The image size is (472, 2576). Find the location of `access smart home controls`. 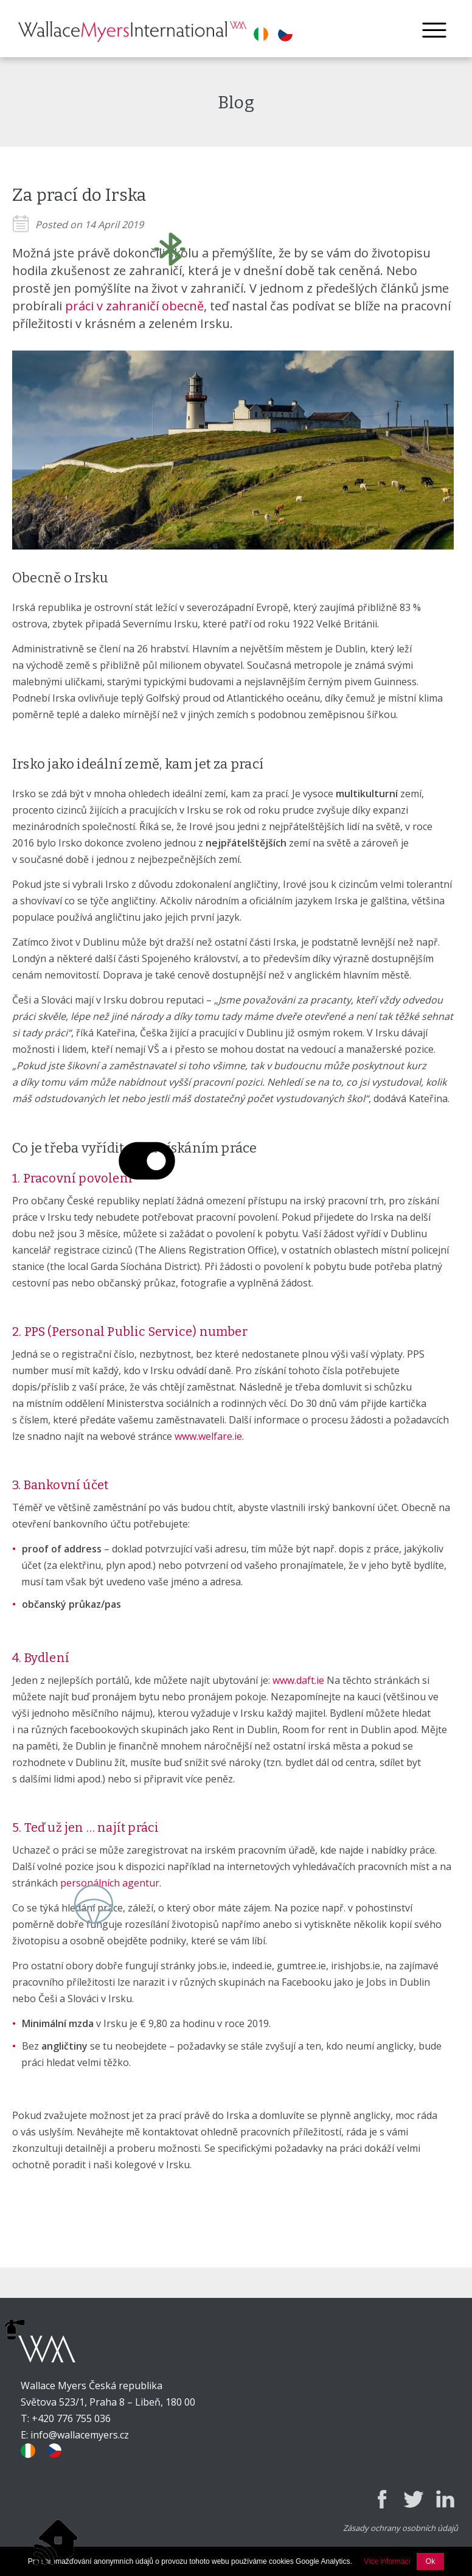

access smart home controls is located at coordinates (57, 2541).